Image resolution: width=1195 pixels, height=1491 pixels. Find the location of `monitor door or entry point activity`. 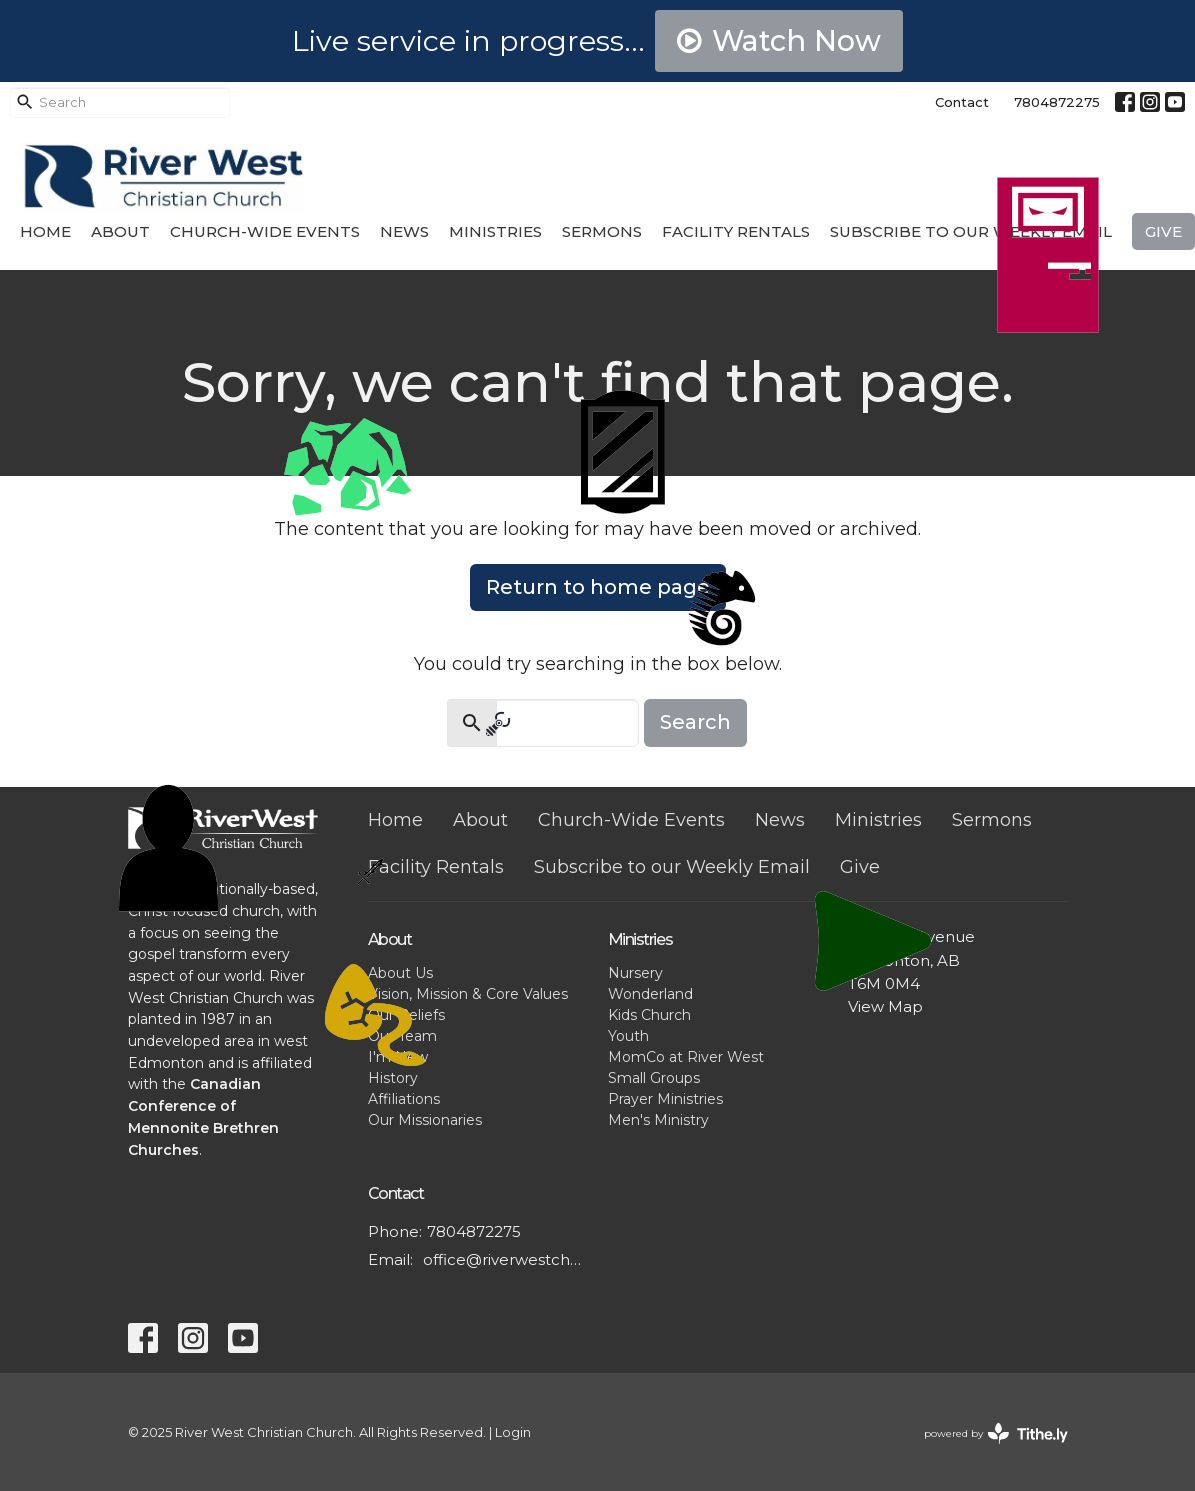

monitor door or entry point activity is located at coordinates (1048, 255).